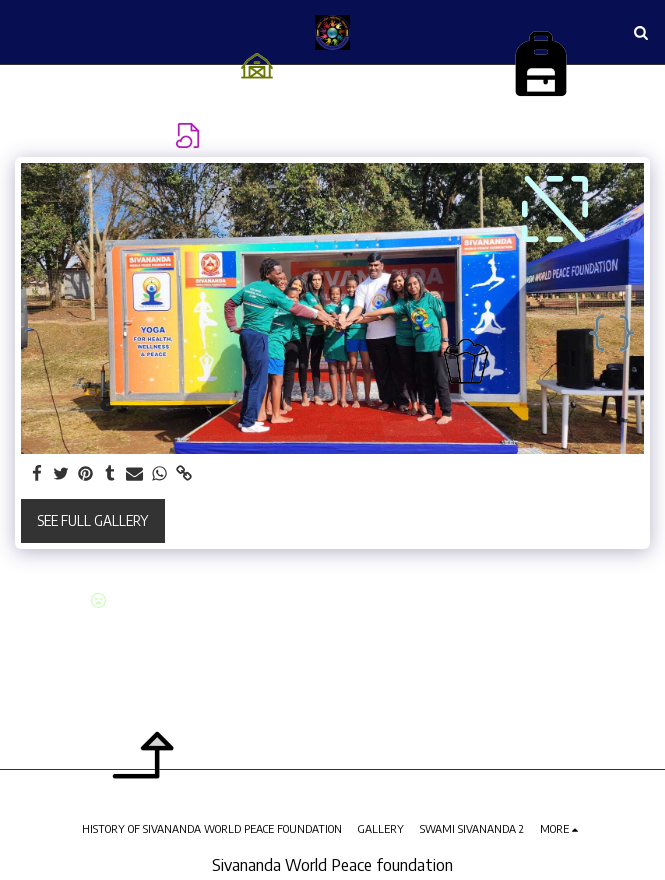 The image size is (665, 880). What do you see at coordinates (98, 600) in the screenshot?
I see `indicates user fatigue or exhaustion status` at bounding box center [98, 600].